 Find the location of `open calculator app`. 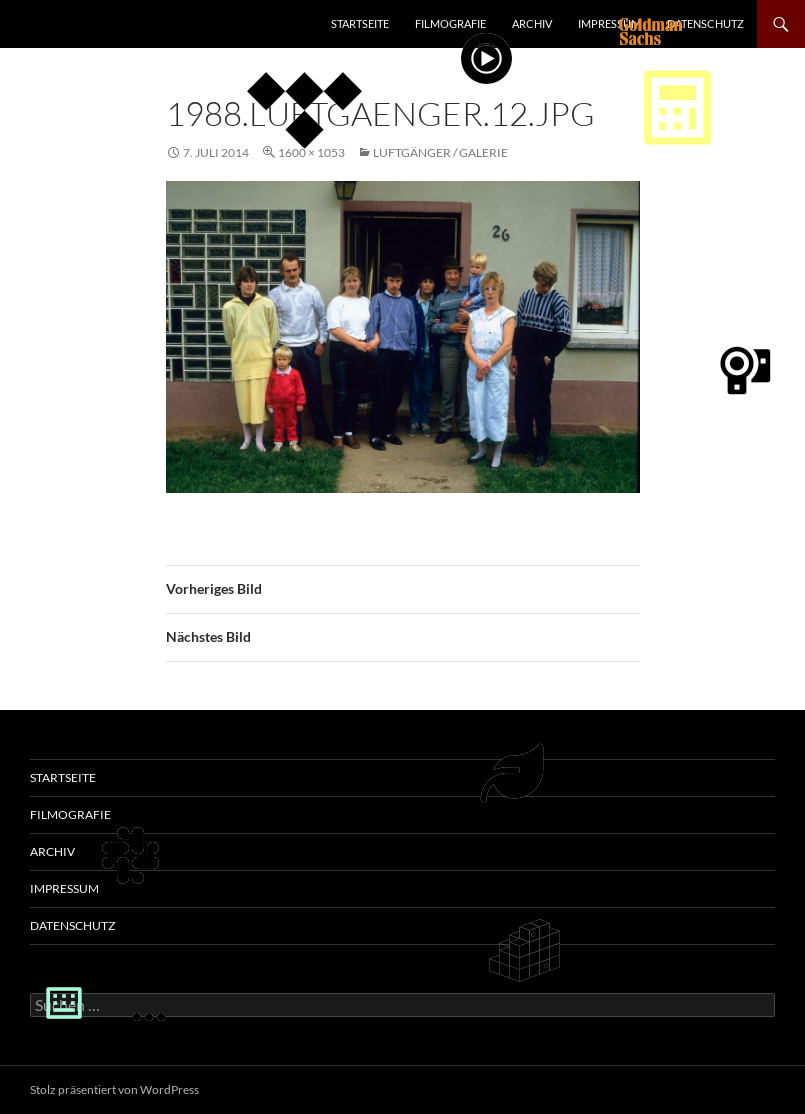

open calculator app is located at coordinates (677, 107).